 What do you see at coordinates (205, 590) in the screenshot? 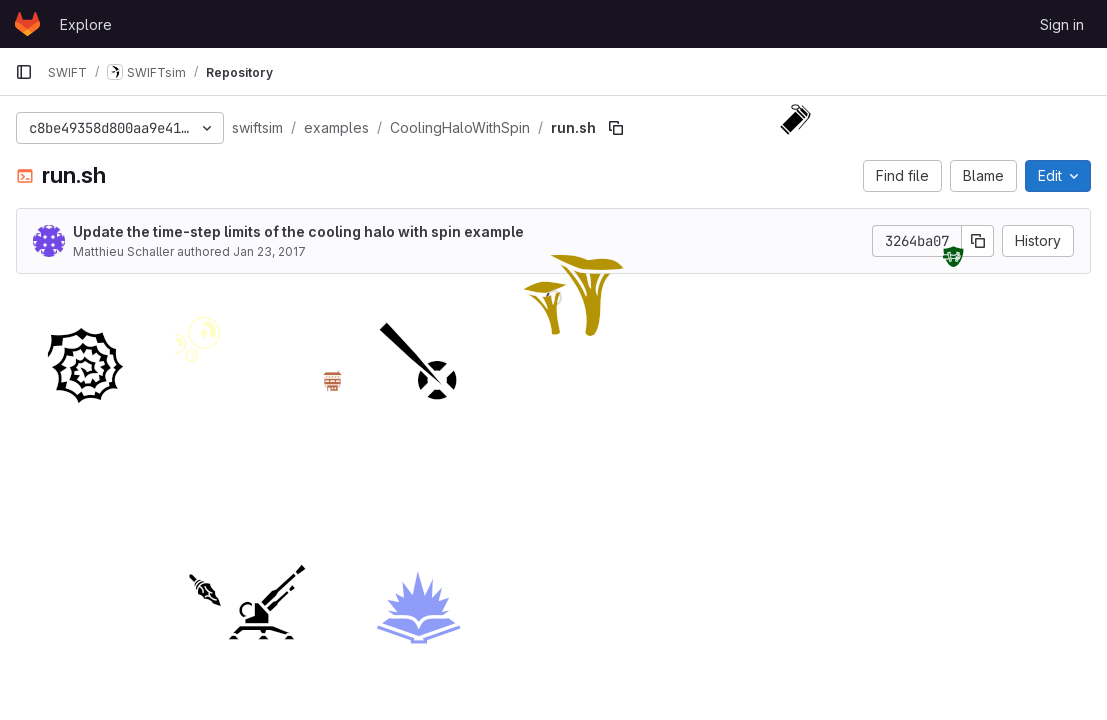
I see `select stone spear weapon in game inventory` at bounding box center [205, 590].